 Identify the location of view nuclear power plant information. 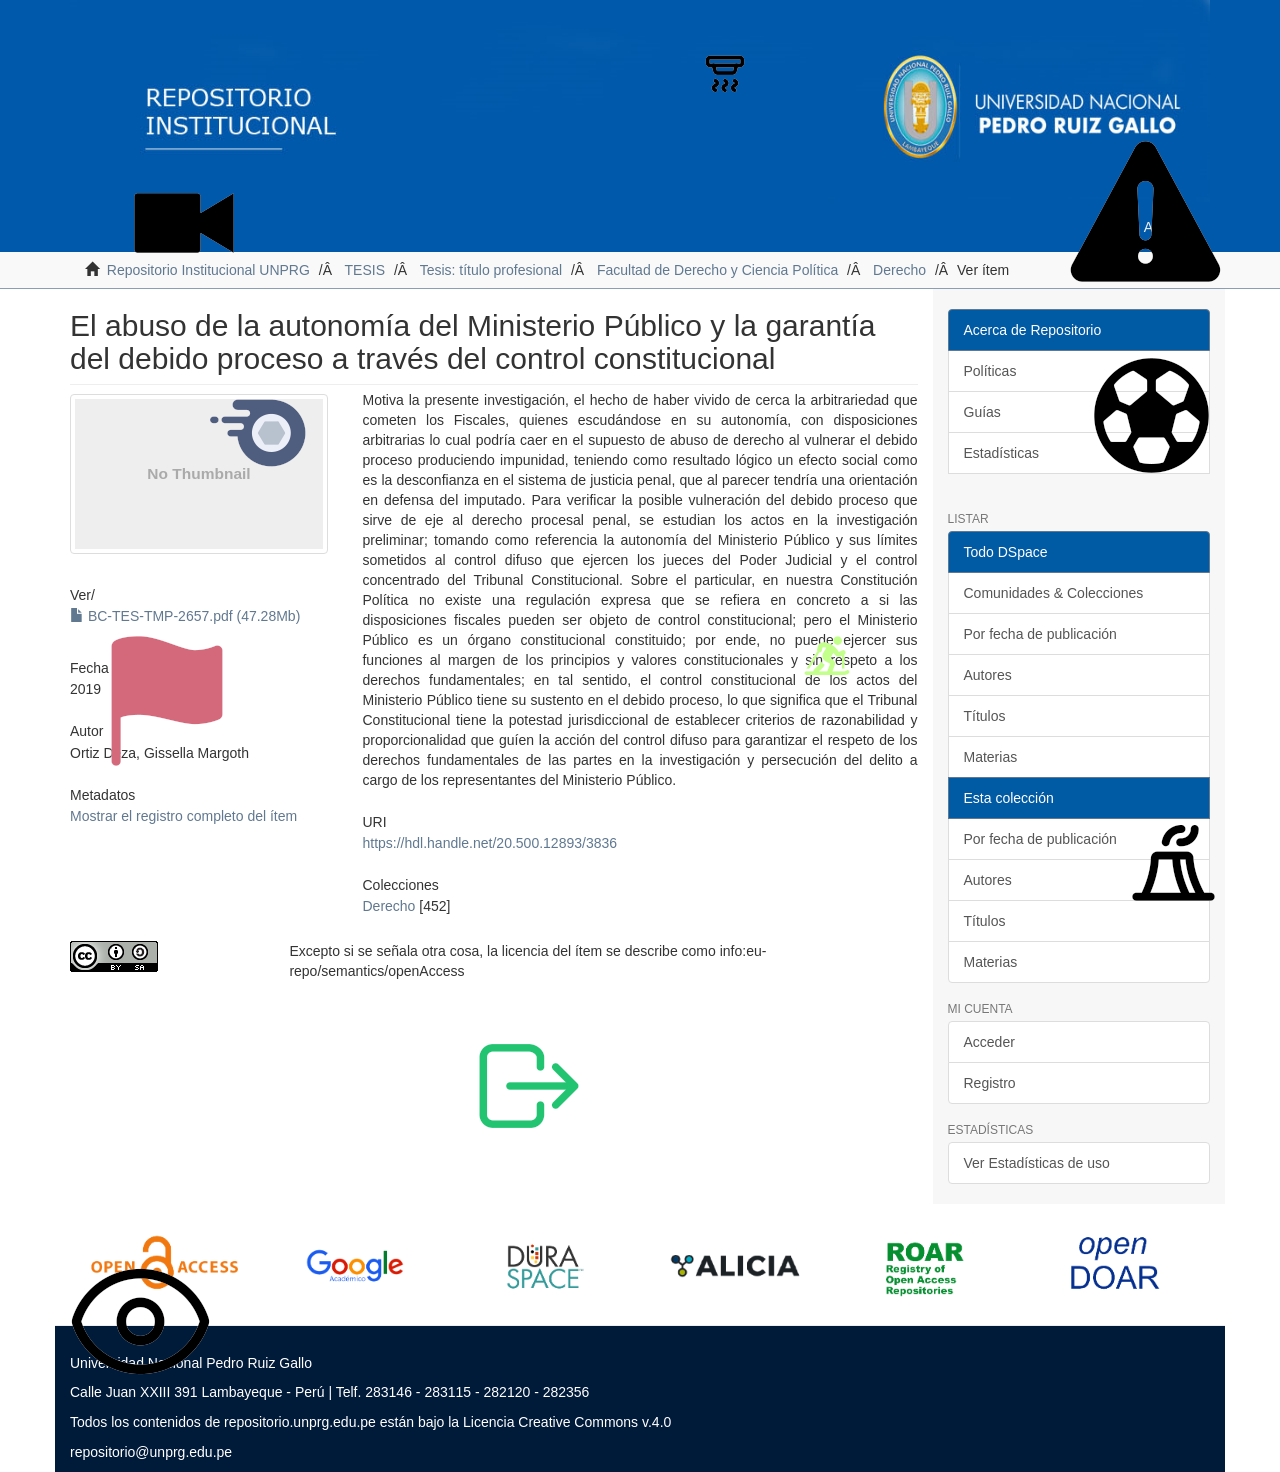
(1173, 867).